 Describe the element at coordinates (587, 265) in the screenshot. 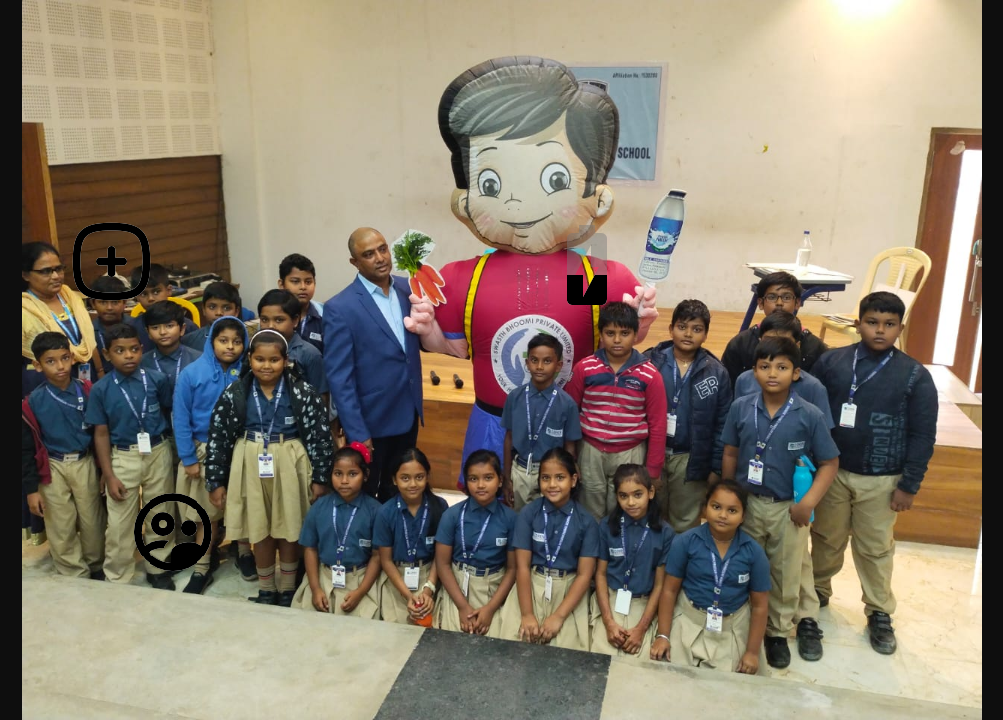

I see `indicates battery is charging at 30% capacity` at that location.